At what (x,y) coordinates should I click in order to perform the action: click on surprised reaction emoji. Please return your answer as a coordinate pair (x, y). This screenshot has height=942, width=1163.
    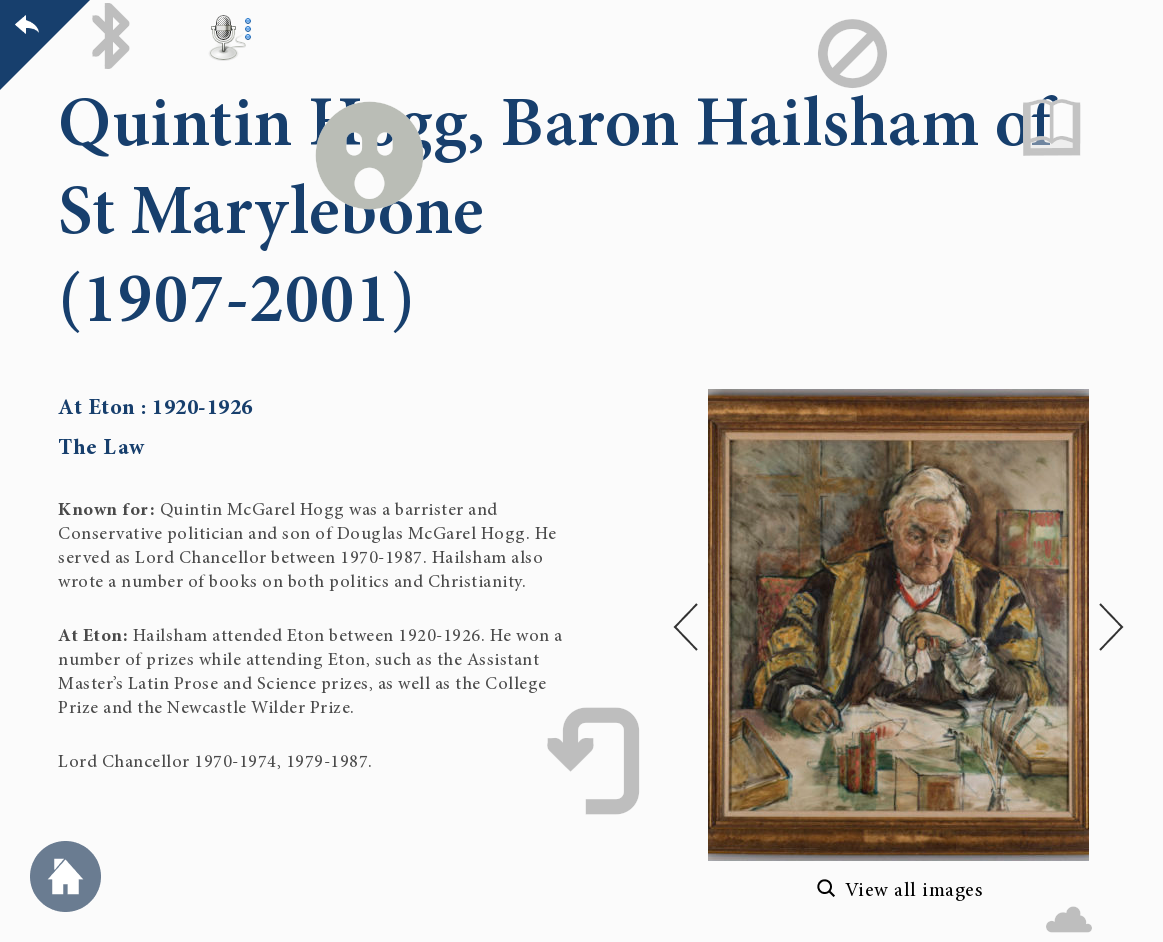
    Looking at the image, I should click on (369, 155).